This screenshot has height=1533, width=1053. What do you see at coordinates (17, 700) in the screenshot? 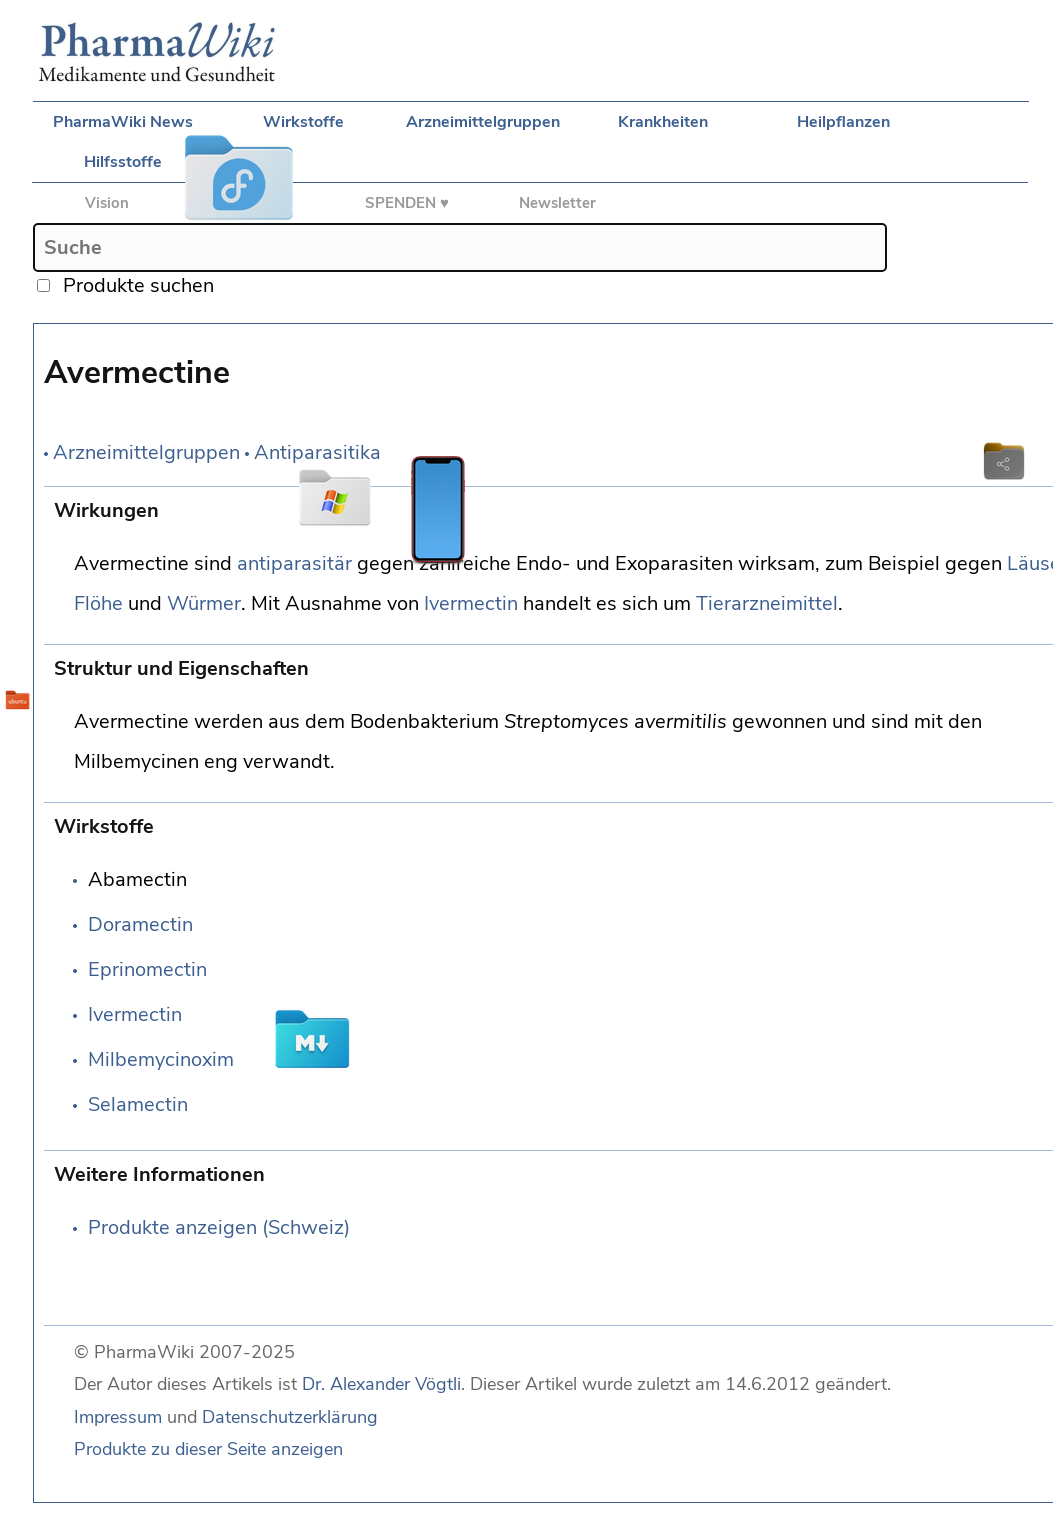
I see `open ubuntu-related files folder` at bounding box center [17, 700].